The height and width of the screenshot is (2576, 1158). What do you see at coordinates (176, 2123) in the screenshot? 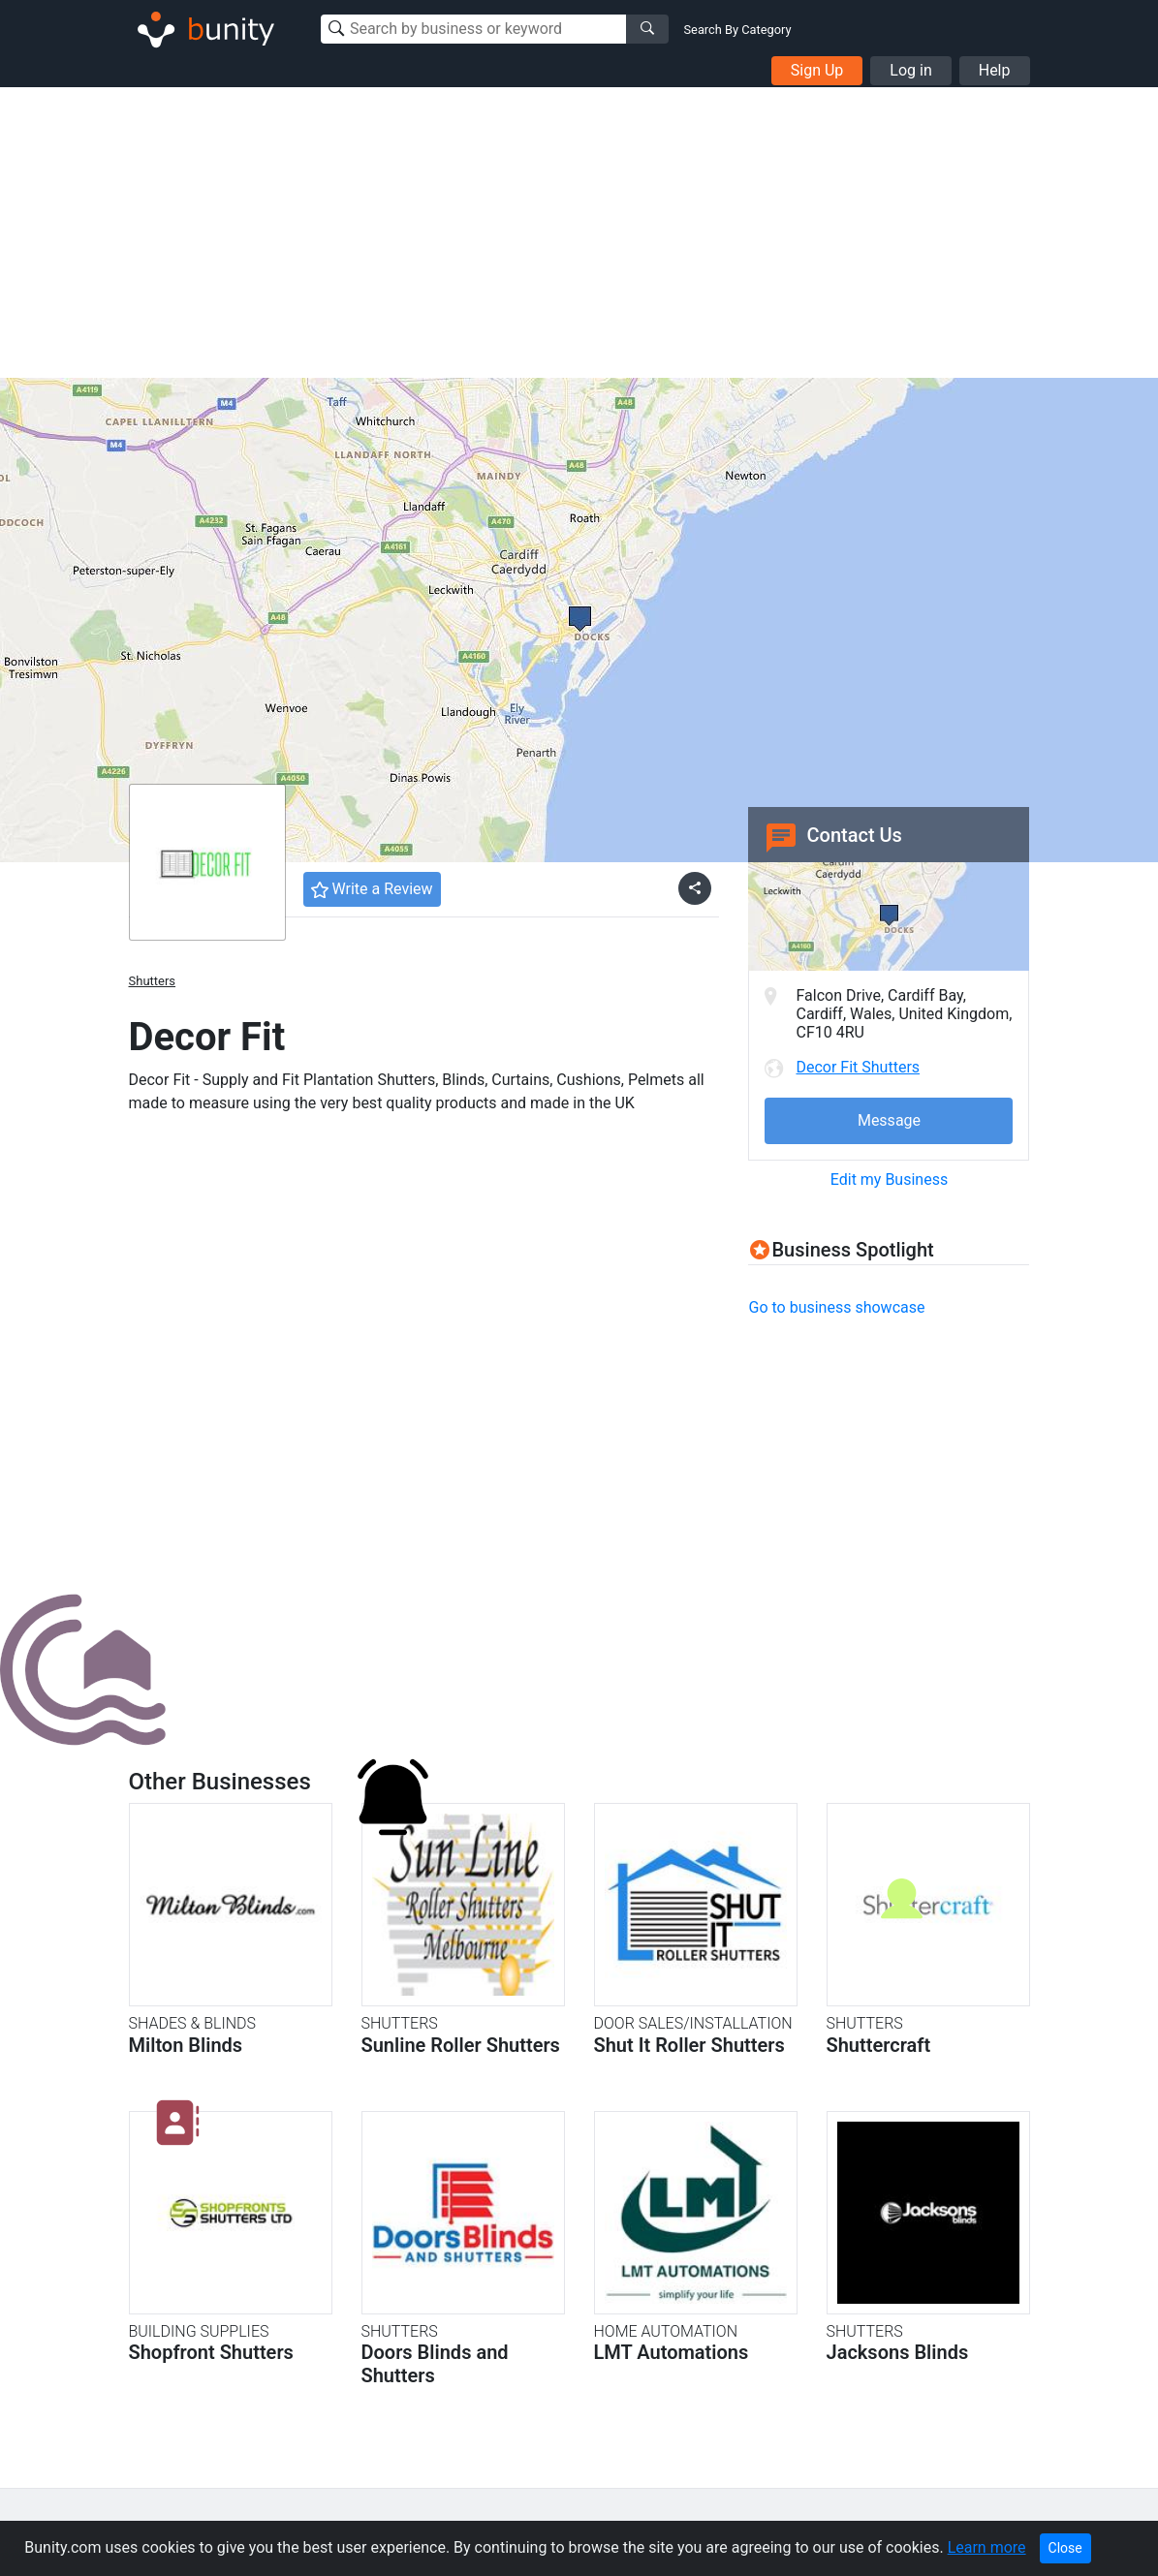
I see `open your contacts list` at bounding box center [176, 2123].